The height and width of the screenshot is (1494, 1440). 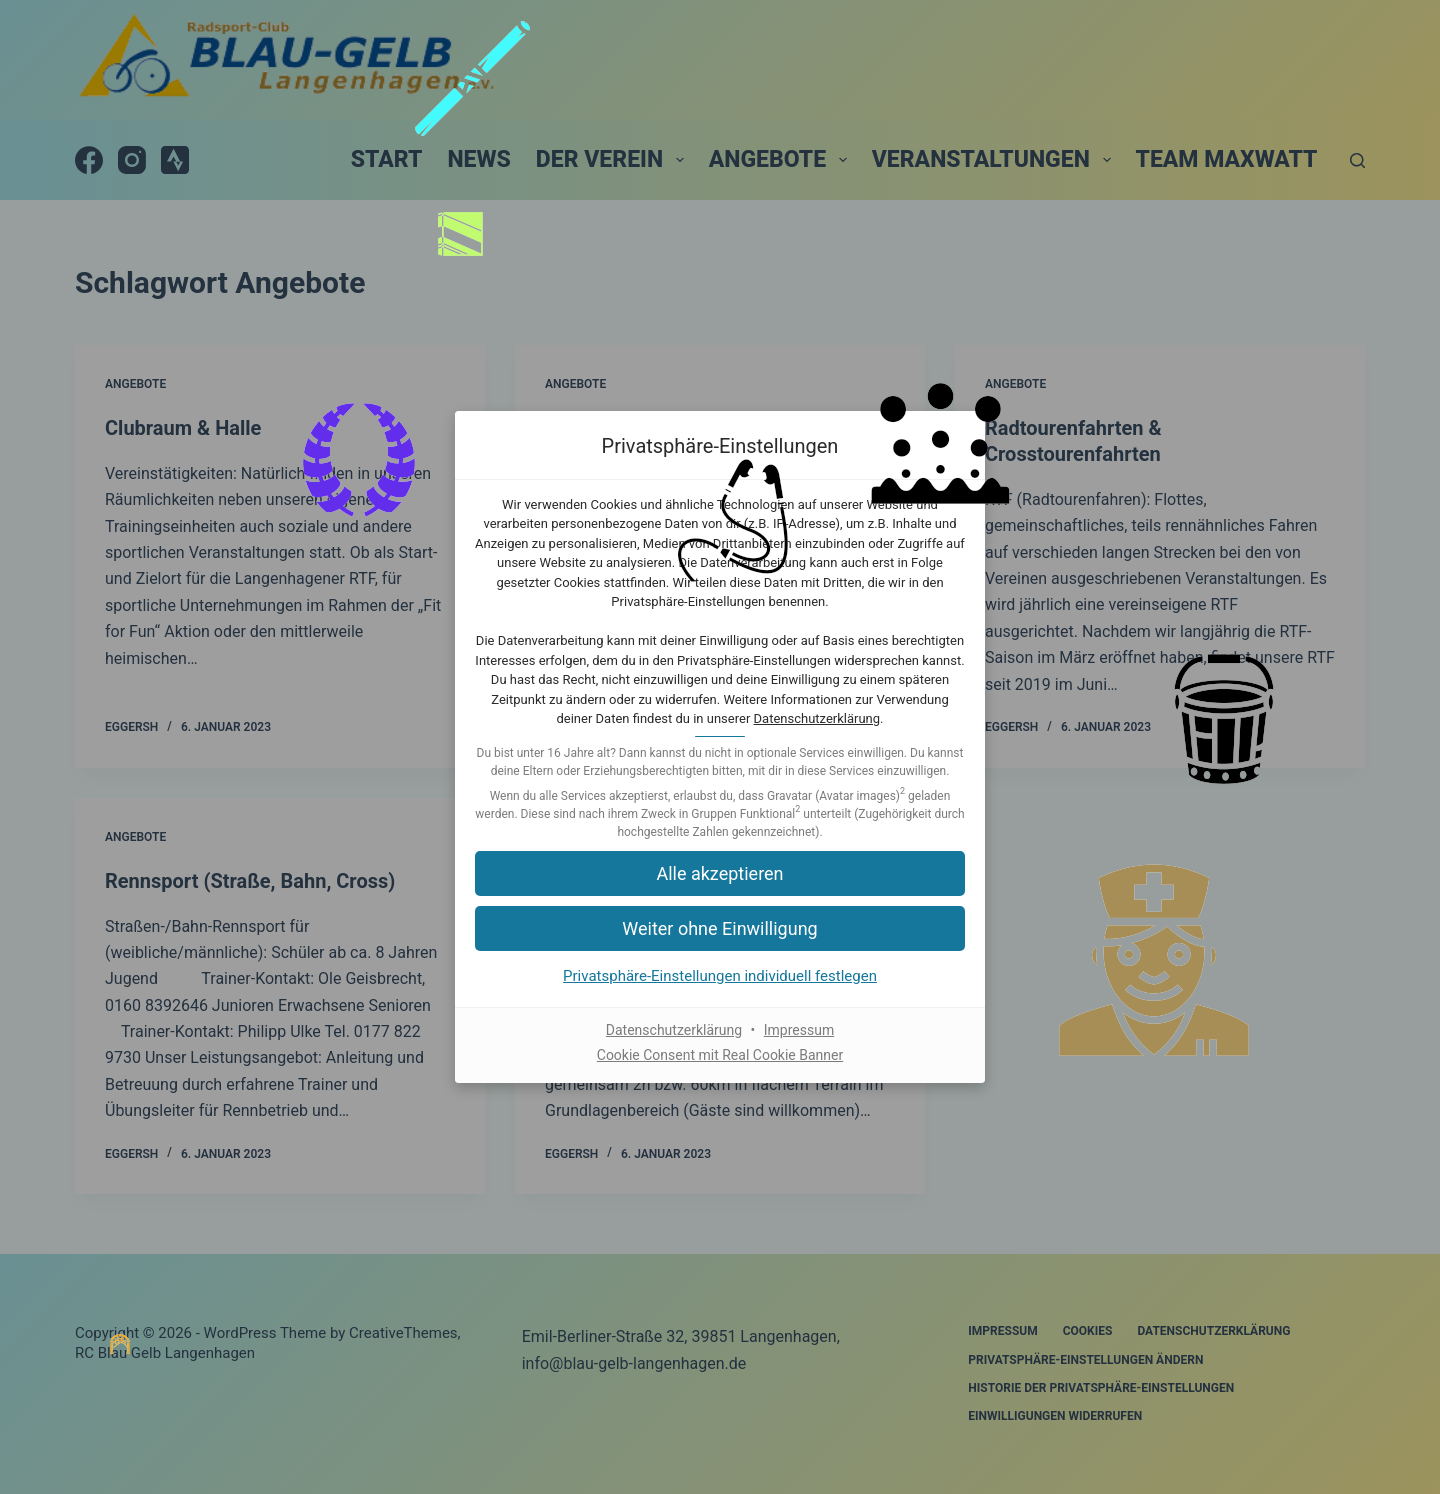 What do you see at coordinates (734, 520) in the screenshot?
I see `connect to wireless earbuds` at bounding box center [734, 520].